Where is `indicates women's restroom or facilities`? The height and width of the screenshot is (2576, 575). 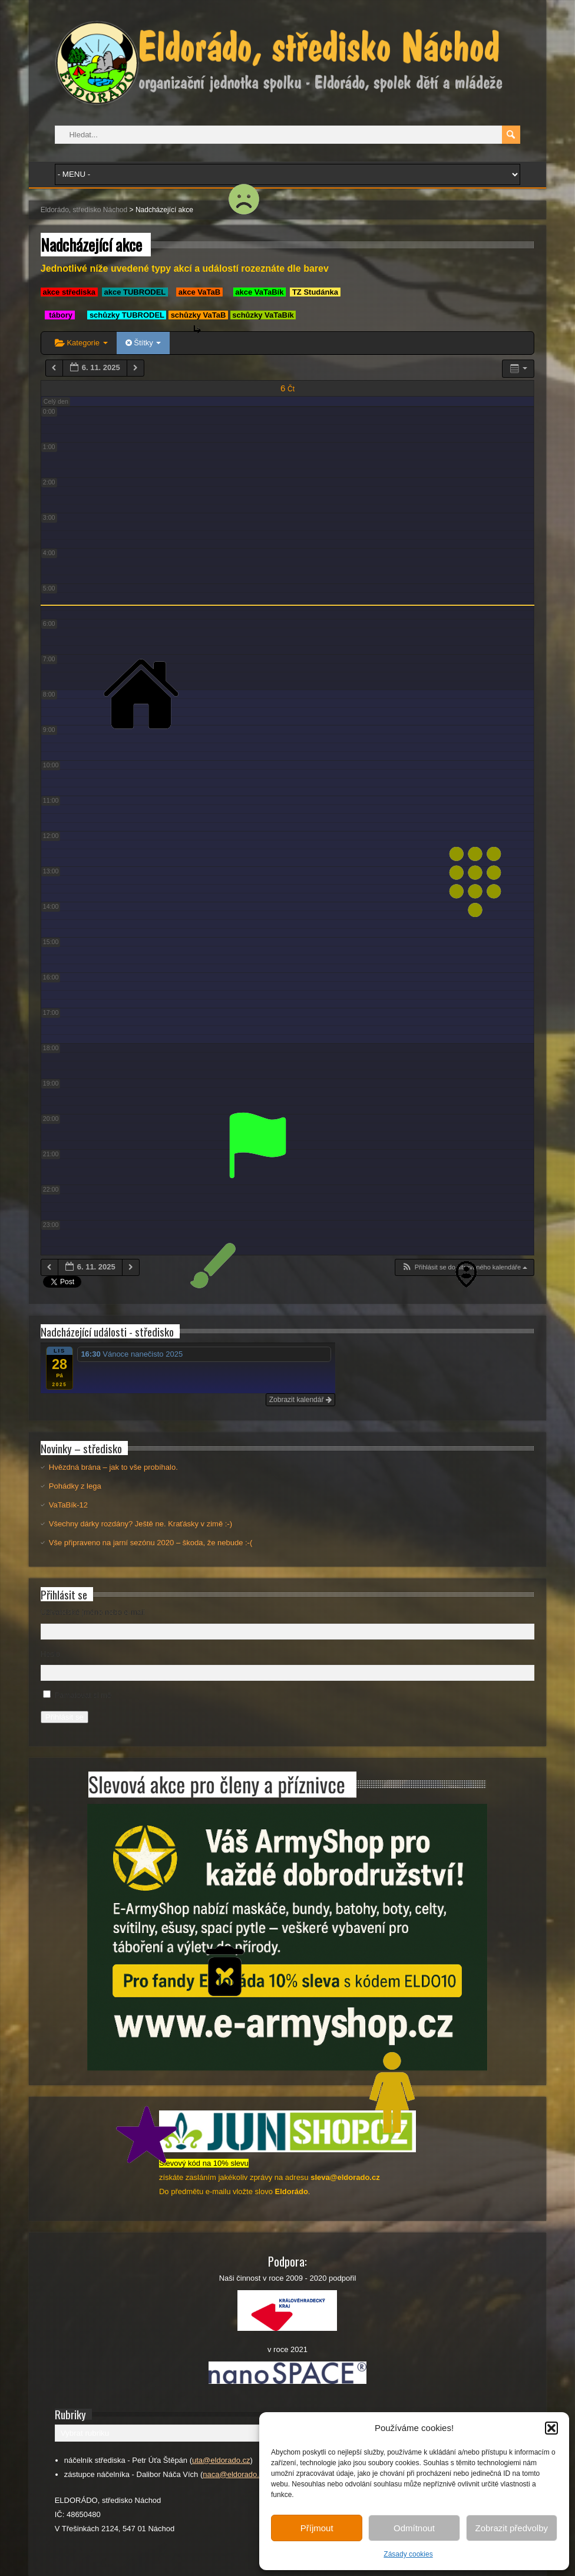
indicates women's restroom or facilities is located at coordinates (392, 2092).